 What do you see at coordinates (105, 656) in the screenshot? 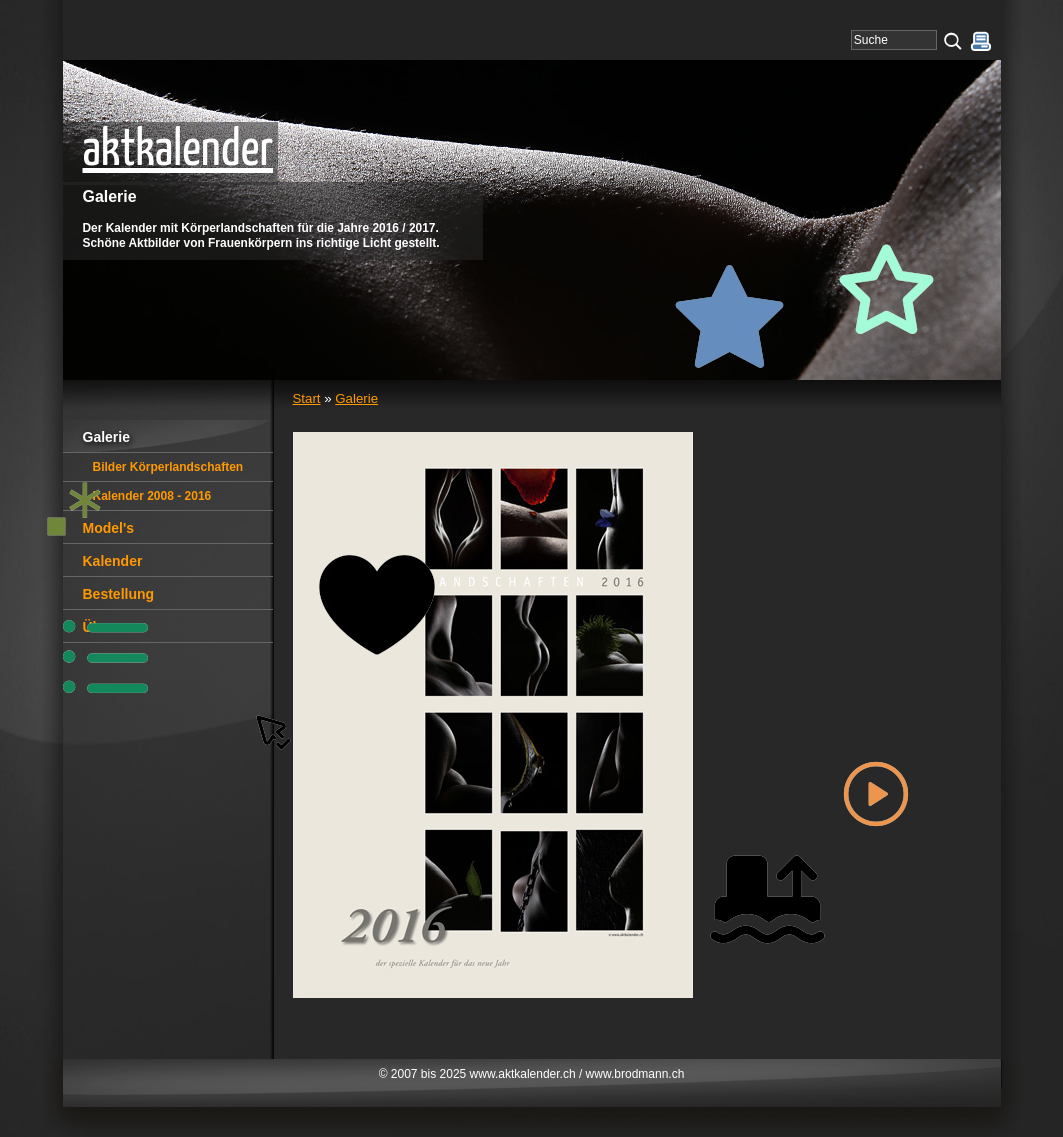
I see `view items as a bulleted list` at bounding box center [105, 656].